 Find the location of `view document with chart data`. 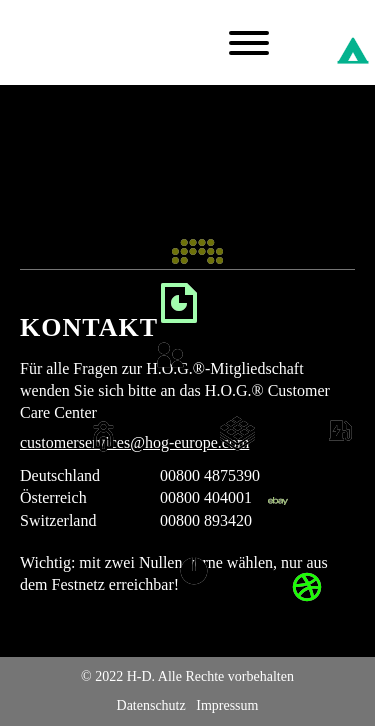

view document with chart data is located at coordinates (179, 303).